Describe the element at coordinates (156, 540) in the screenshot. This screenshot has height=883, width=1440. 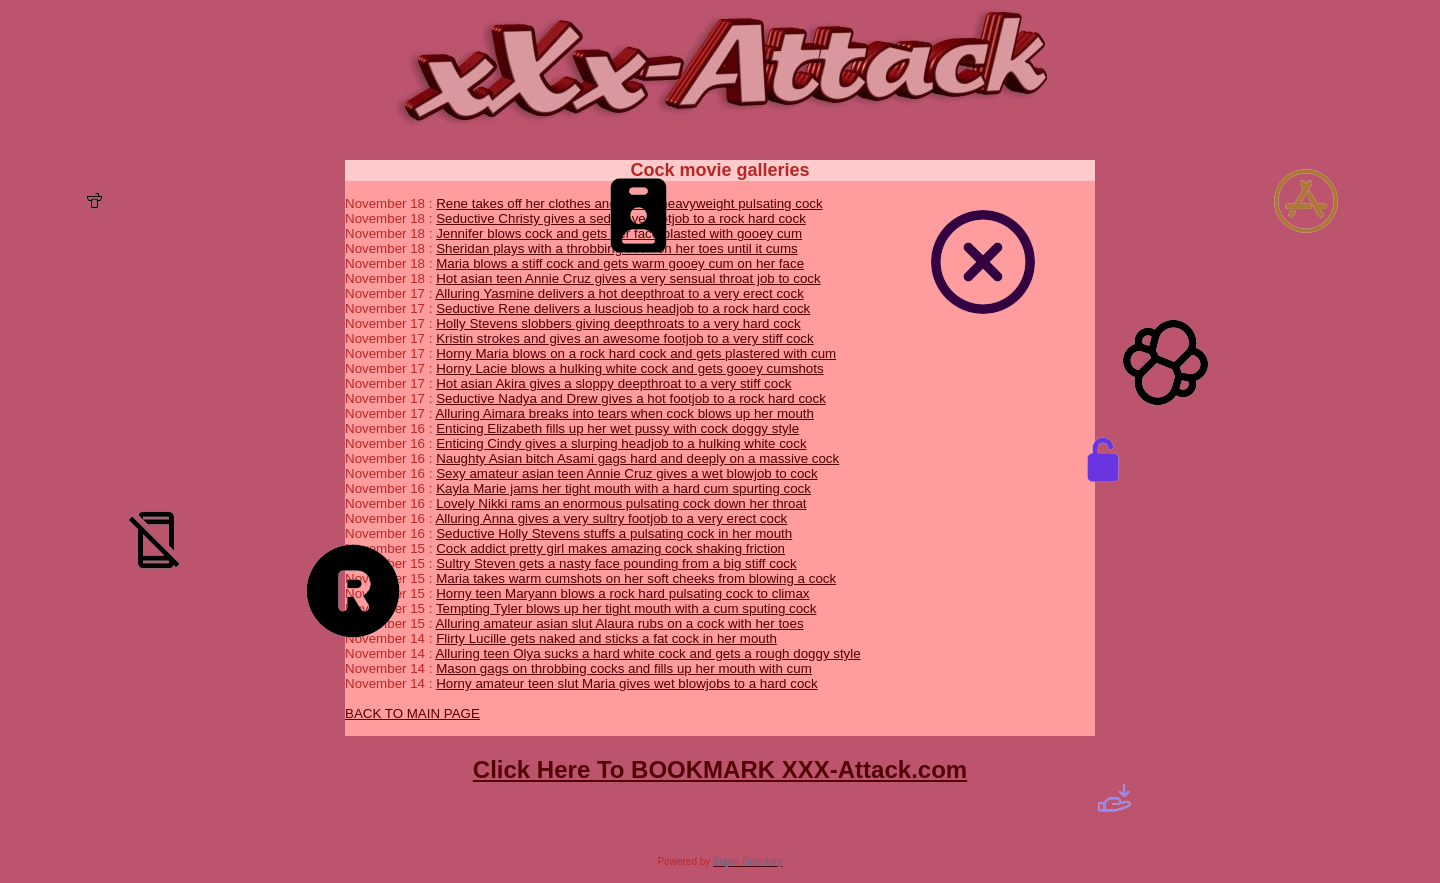
I see `no cell phone service available` at that location.